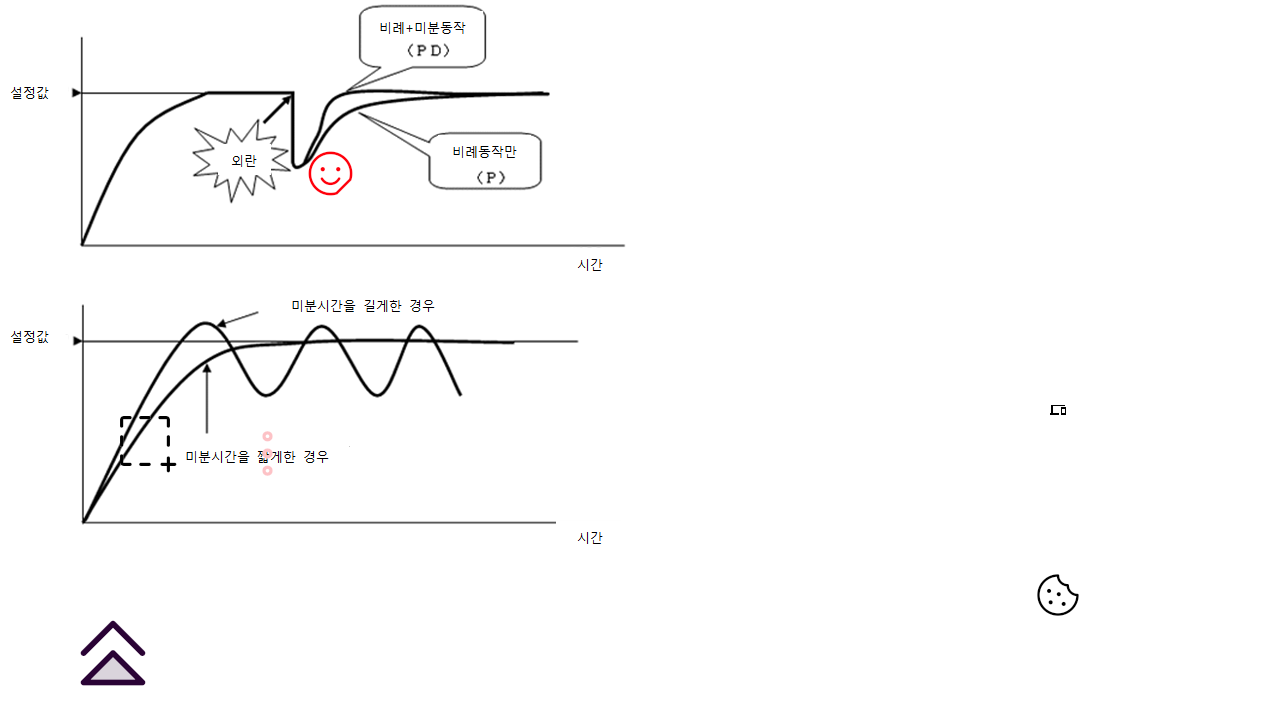 The image size is (1280, 720). I want to click on add to current selection, so click(145, 441).